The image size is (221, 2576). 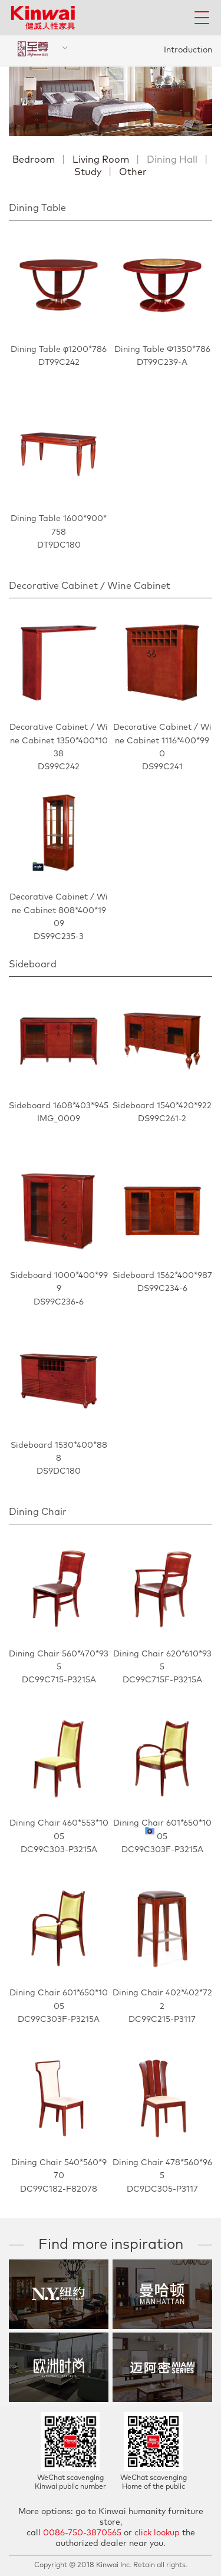 What do you see at coordinates (38, 867) in the screenshot?
I see `open folder containing node.js project files` at bounding box center [38, 867].